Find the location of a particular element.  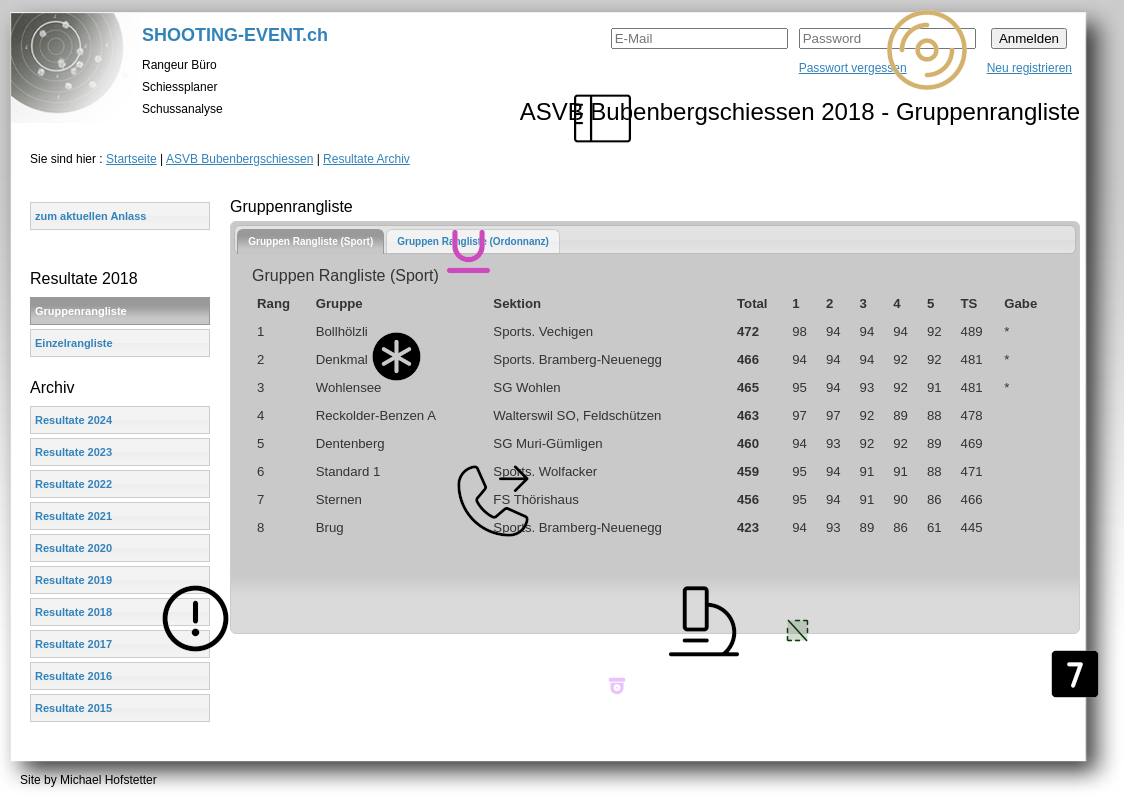

toggle the sidebar panel is located at coordinates (602, 118).